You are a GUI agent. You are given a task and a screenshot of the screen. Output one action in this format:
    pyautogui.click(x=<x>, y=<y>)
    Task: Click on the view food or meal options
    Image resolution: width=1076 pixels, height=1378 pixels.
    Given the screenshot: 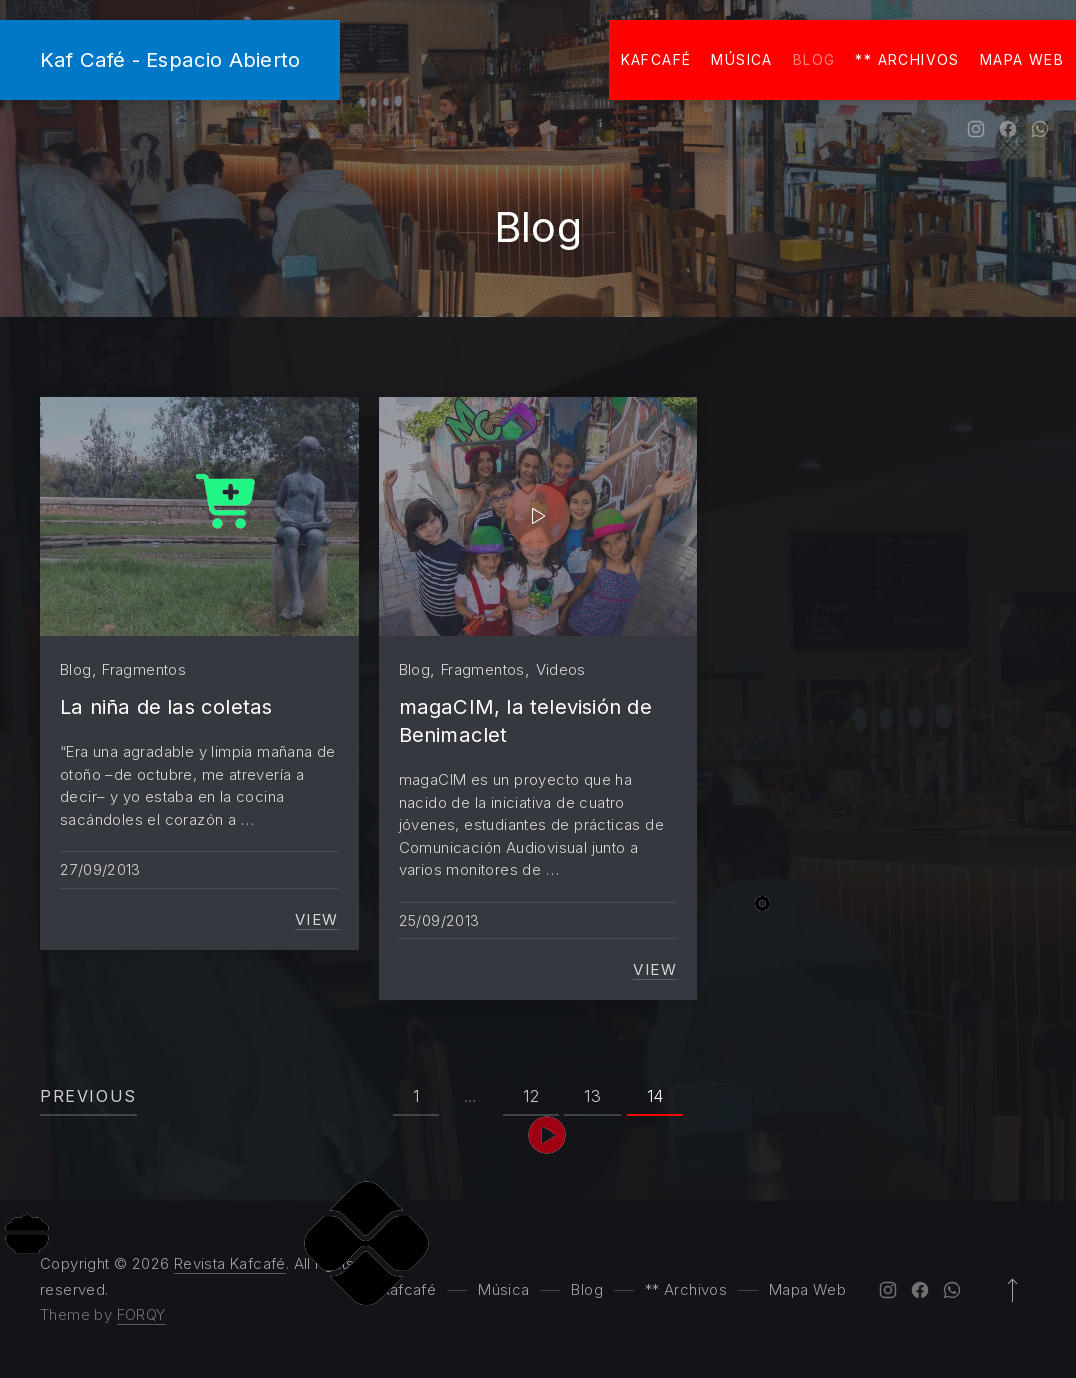 What is the action you would take?
    pyautogui.click(x=27, y=1235)
    